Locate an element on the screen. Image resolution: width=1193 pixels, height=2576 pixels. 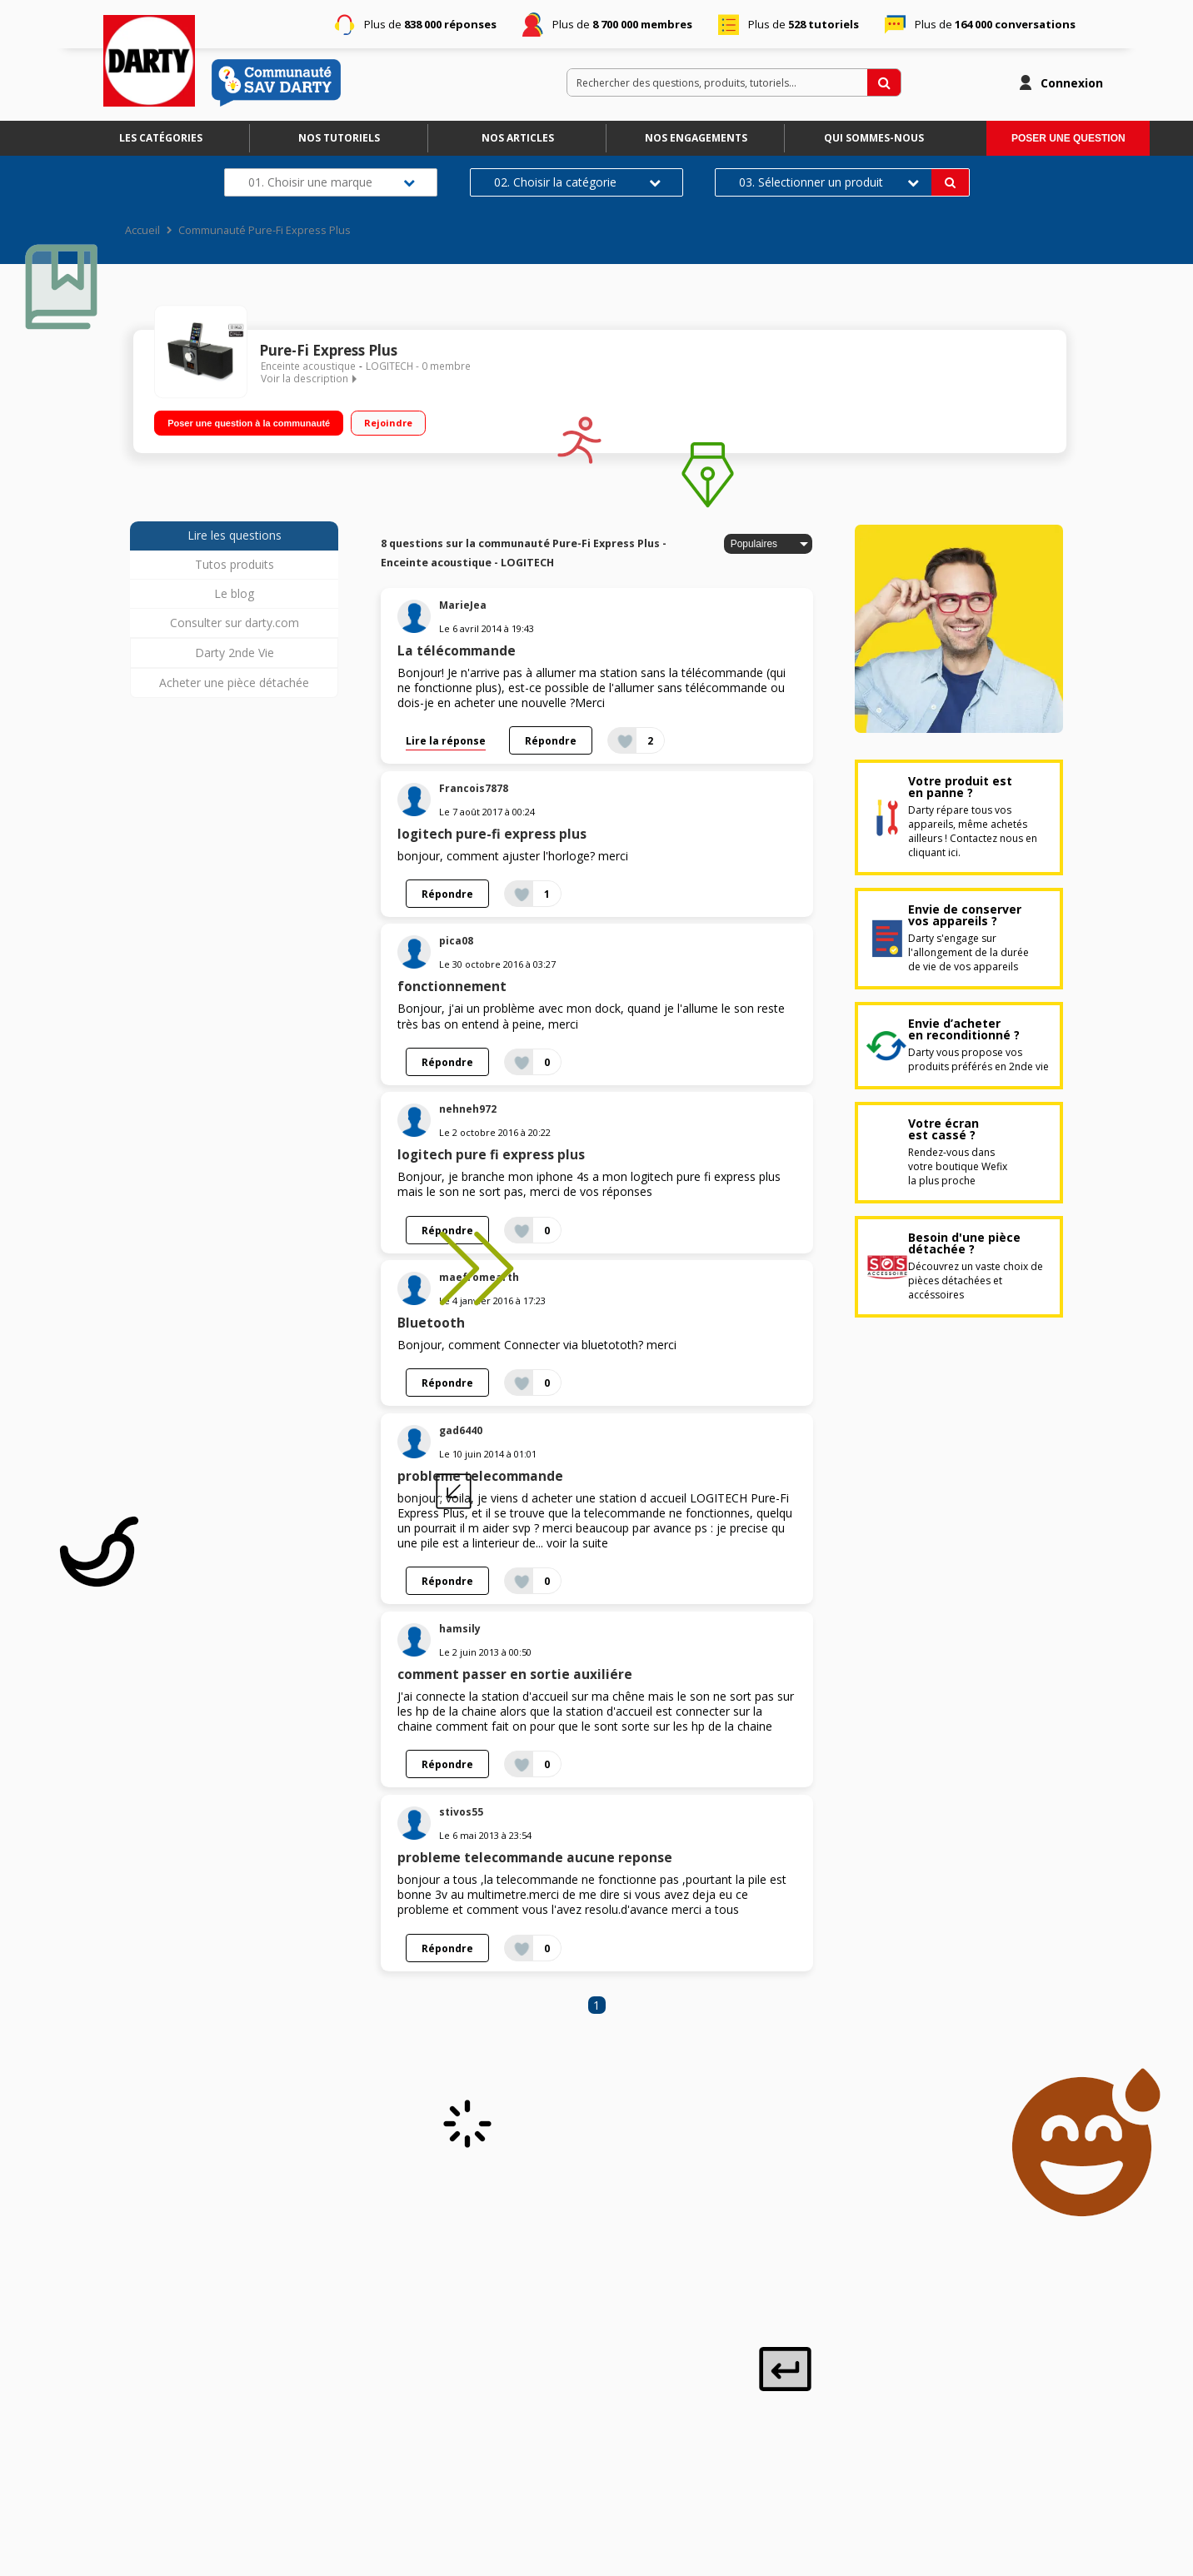
indicates loading or processing in progress is located at coordinates (467, 2124).